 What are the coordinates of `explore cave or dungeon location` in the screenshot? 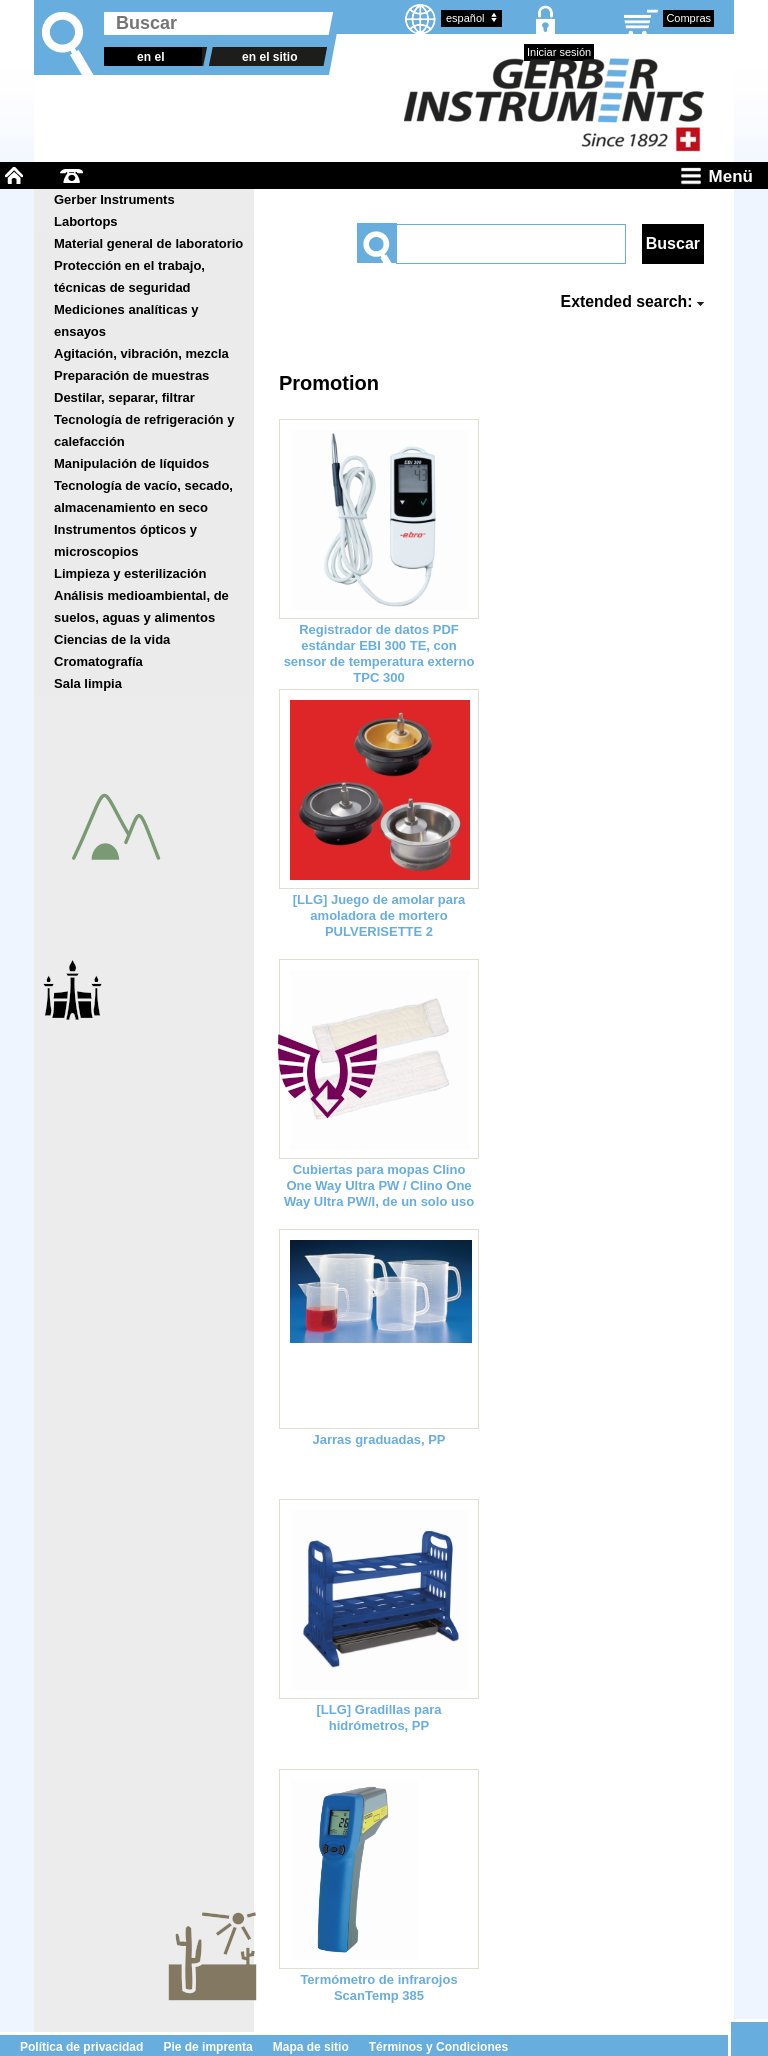 It's located at (116, 829).